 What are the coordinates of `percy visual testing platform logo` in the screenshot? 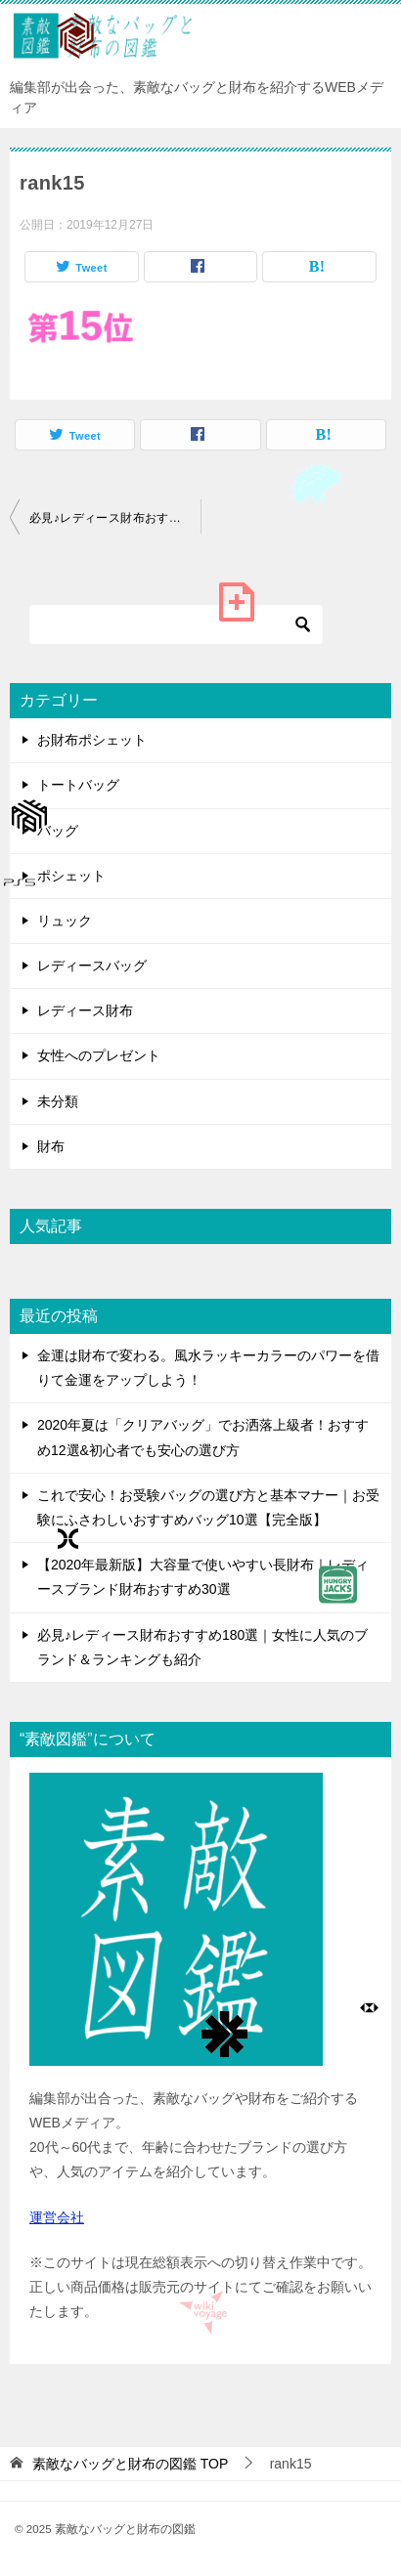 It's located at (315, 483).